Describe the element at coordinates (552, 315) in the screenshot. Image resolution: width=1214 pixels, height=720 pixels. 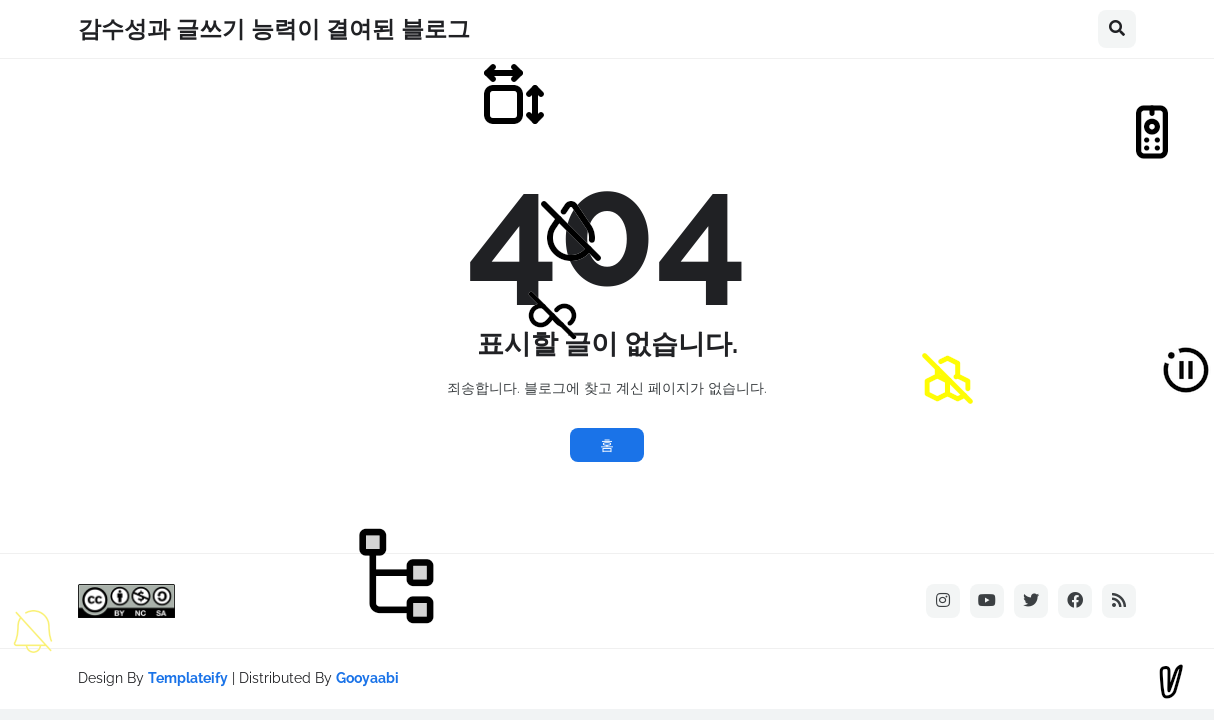
I see `disable infinite scroll or loop mode` at that location.